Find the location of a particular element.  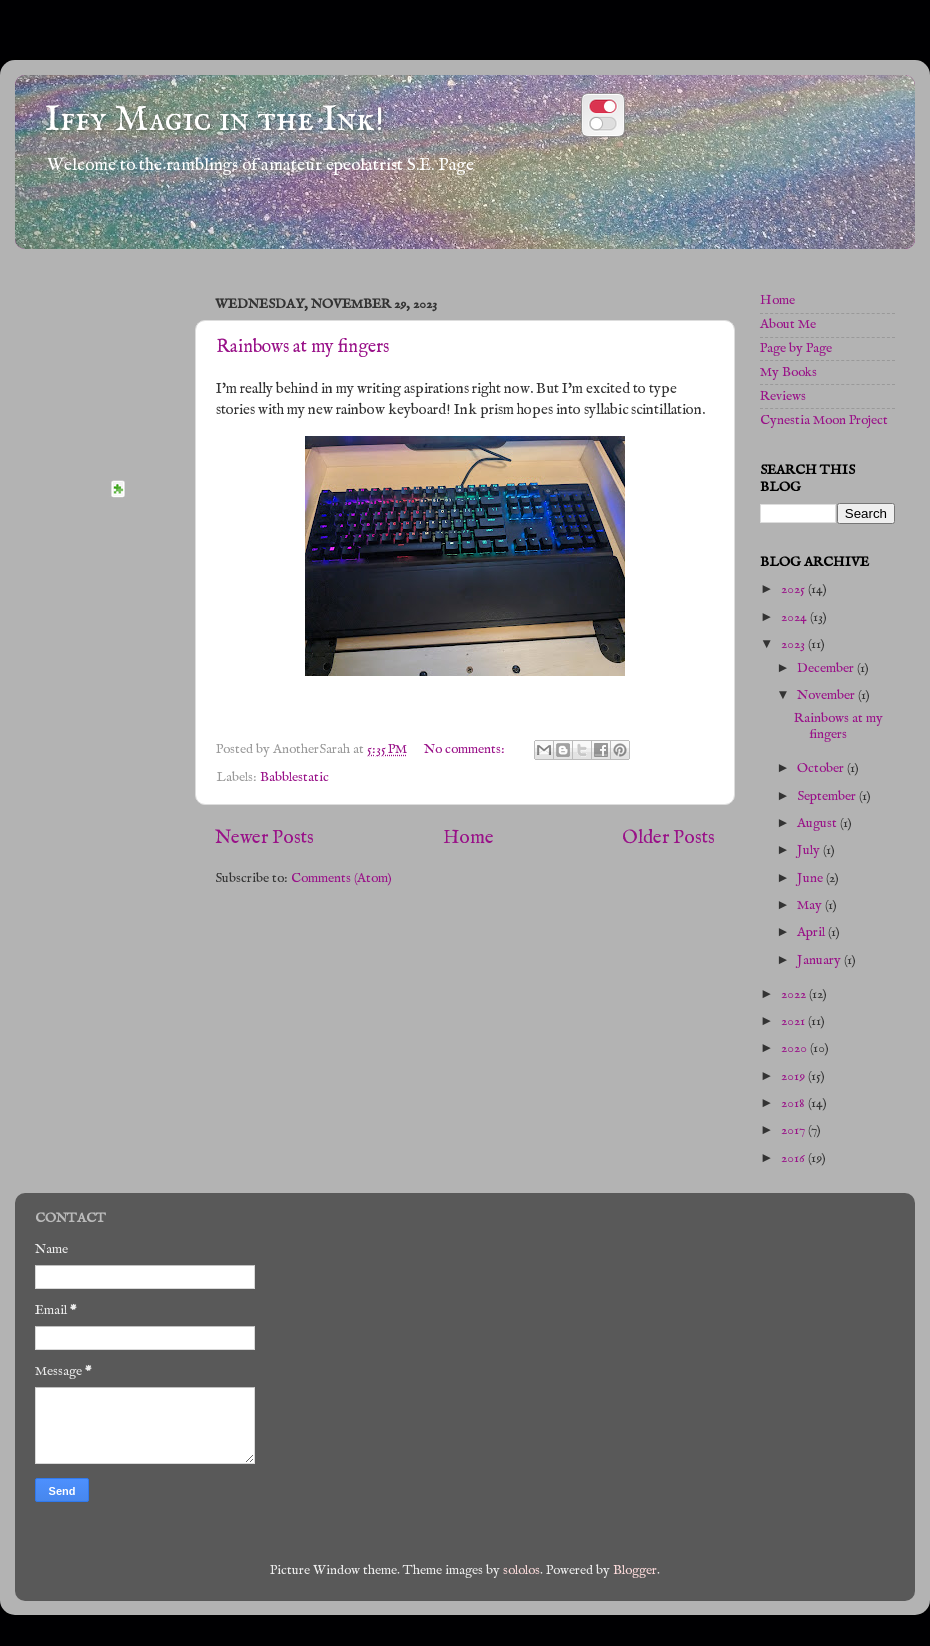

an add-on or plugin file type is located at coordinates (118, 489).